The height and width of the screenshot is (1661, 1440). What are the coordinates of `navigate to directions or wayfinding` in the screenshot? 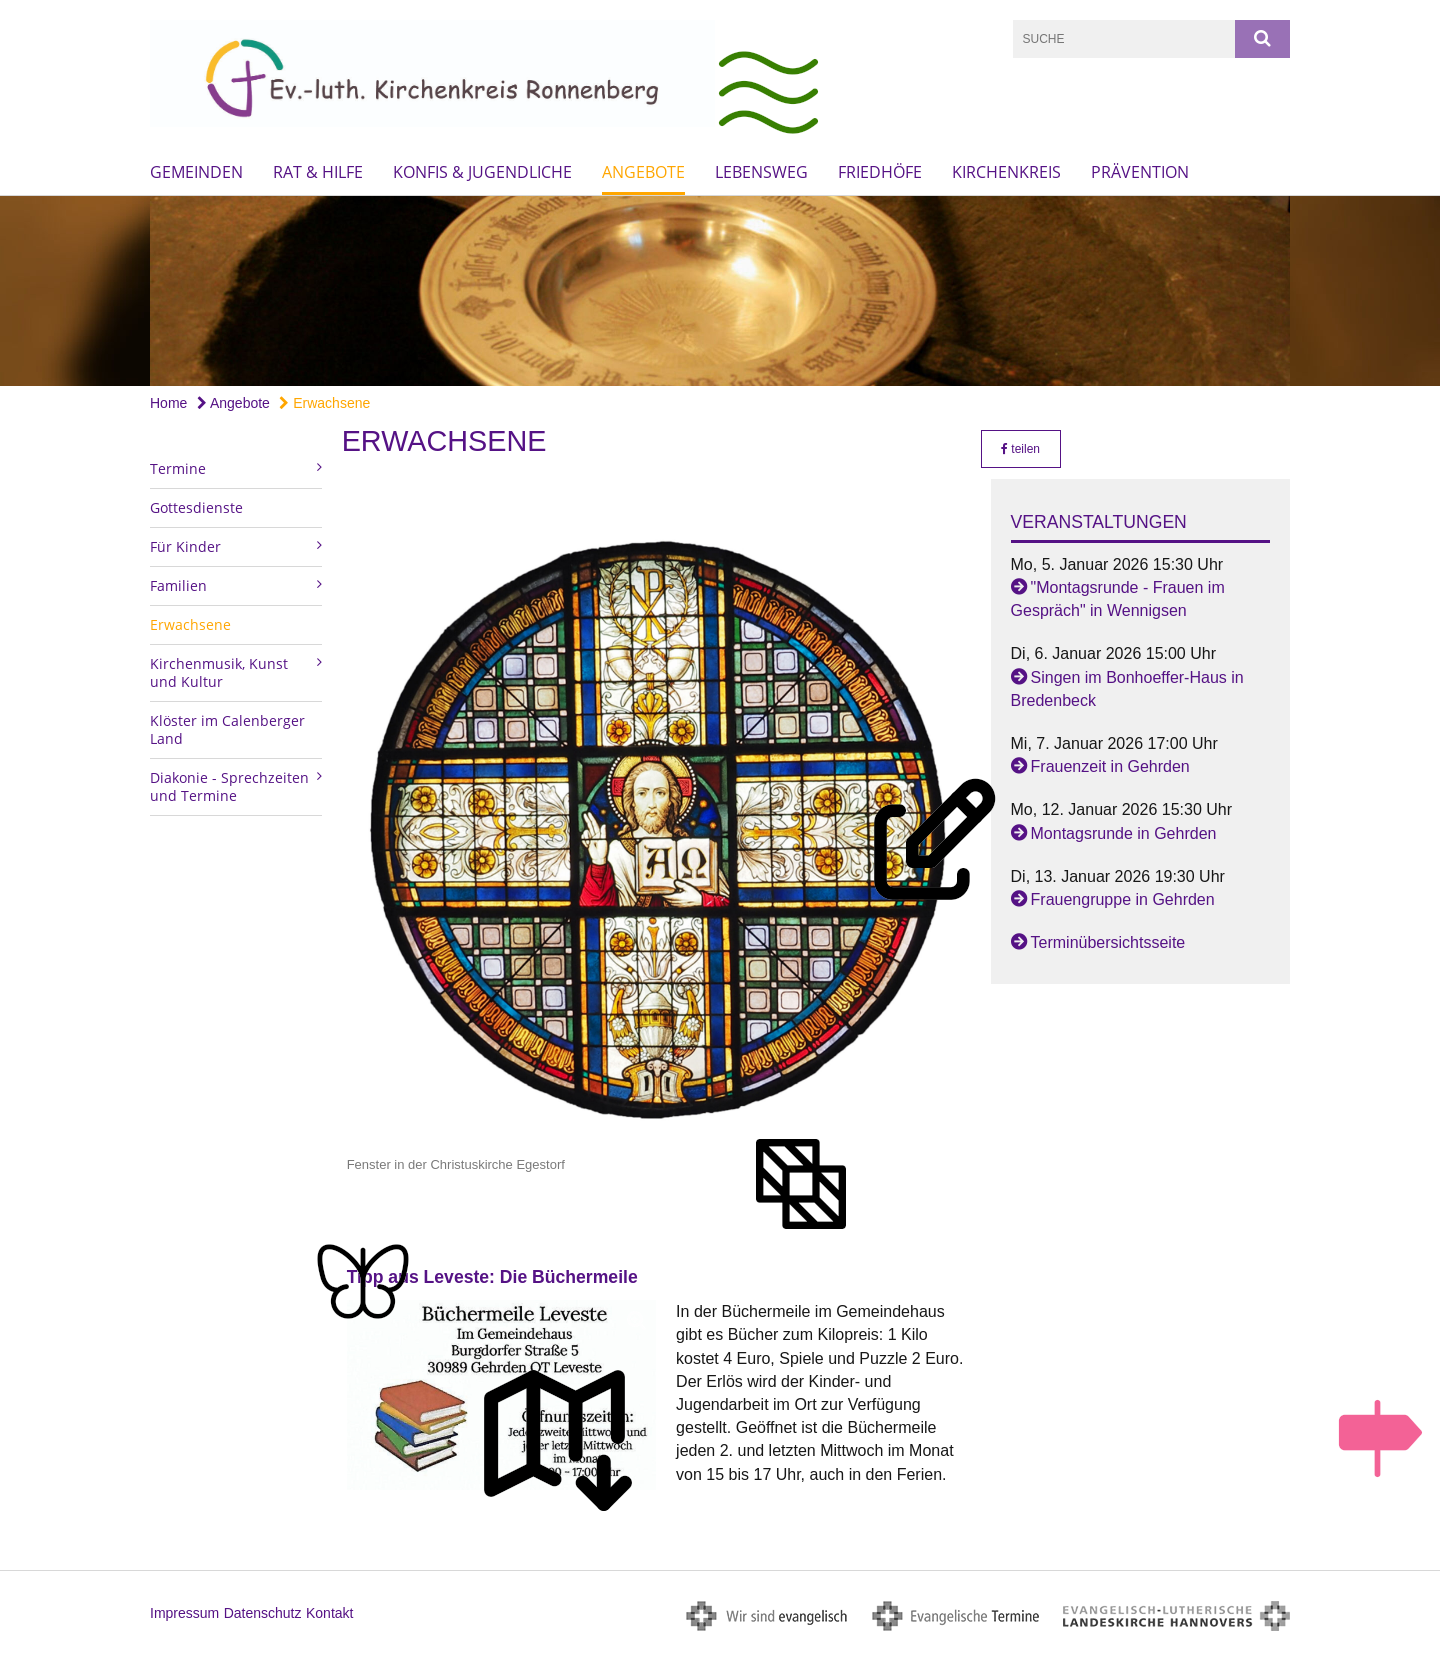 It's located at (1377, 1438).